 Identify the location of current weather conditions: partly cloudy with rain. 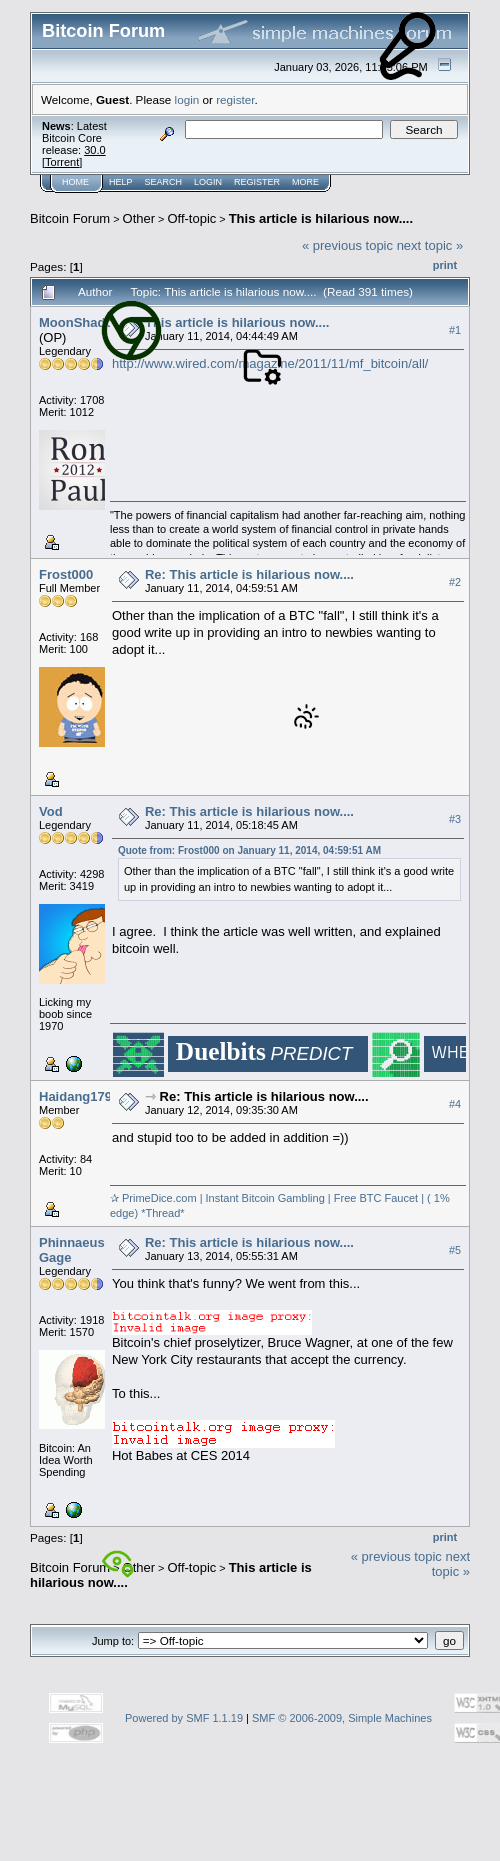
(306, 716).